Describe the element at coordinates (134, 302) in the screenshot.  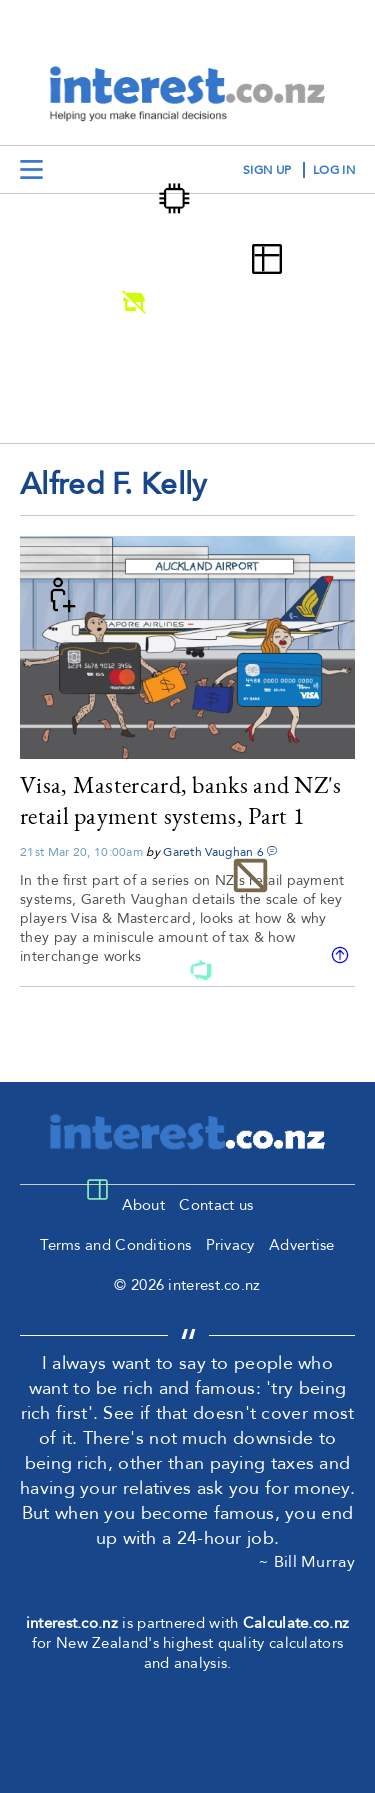
I see `store or shop is currently unavailable` at that location.